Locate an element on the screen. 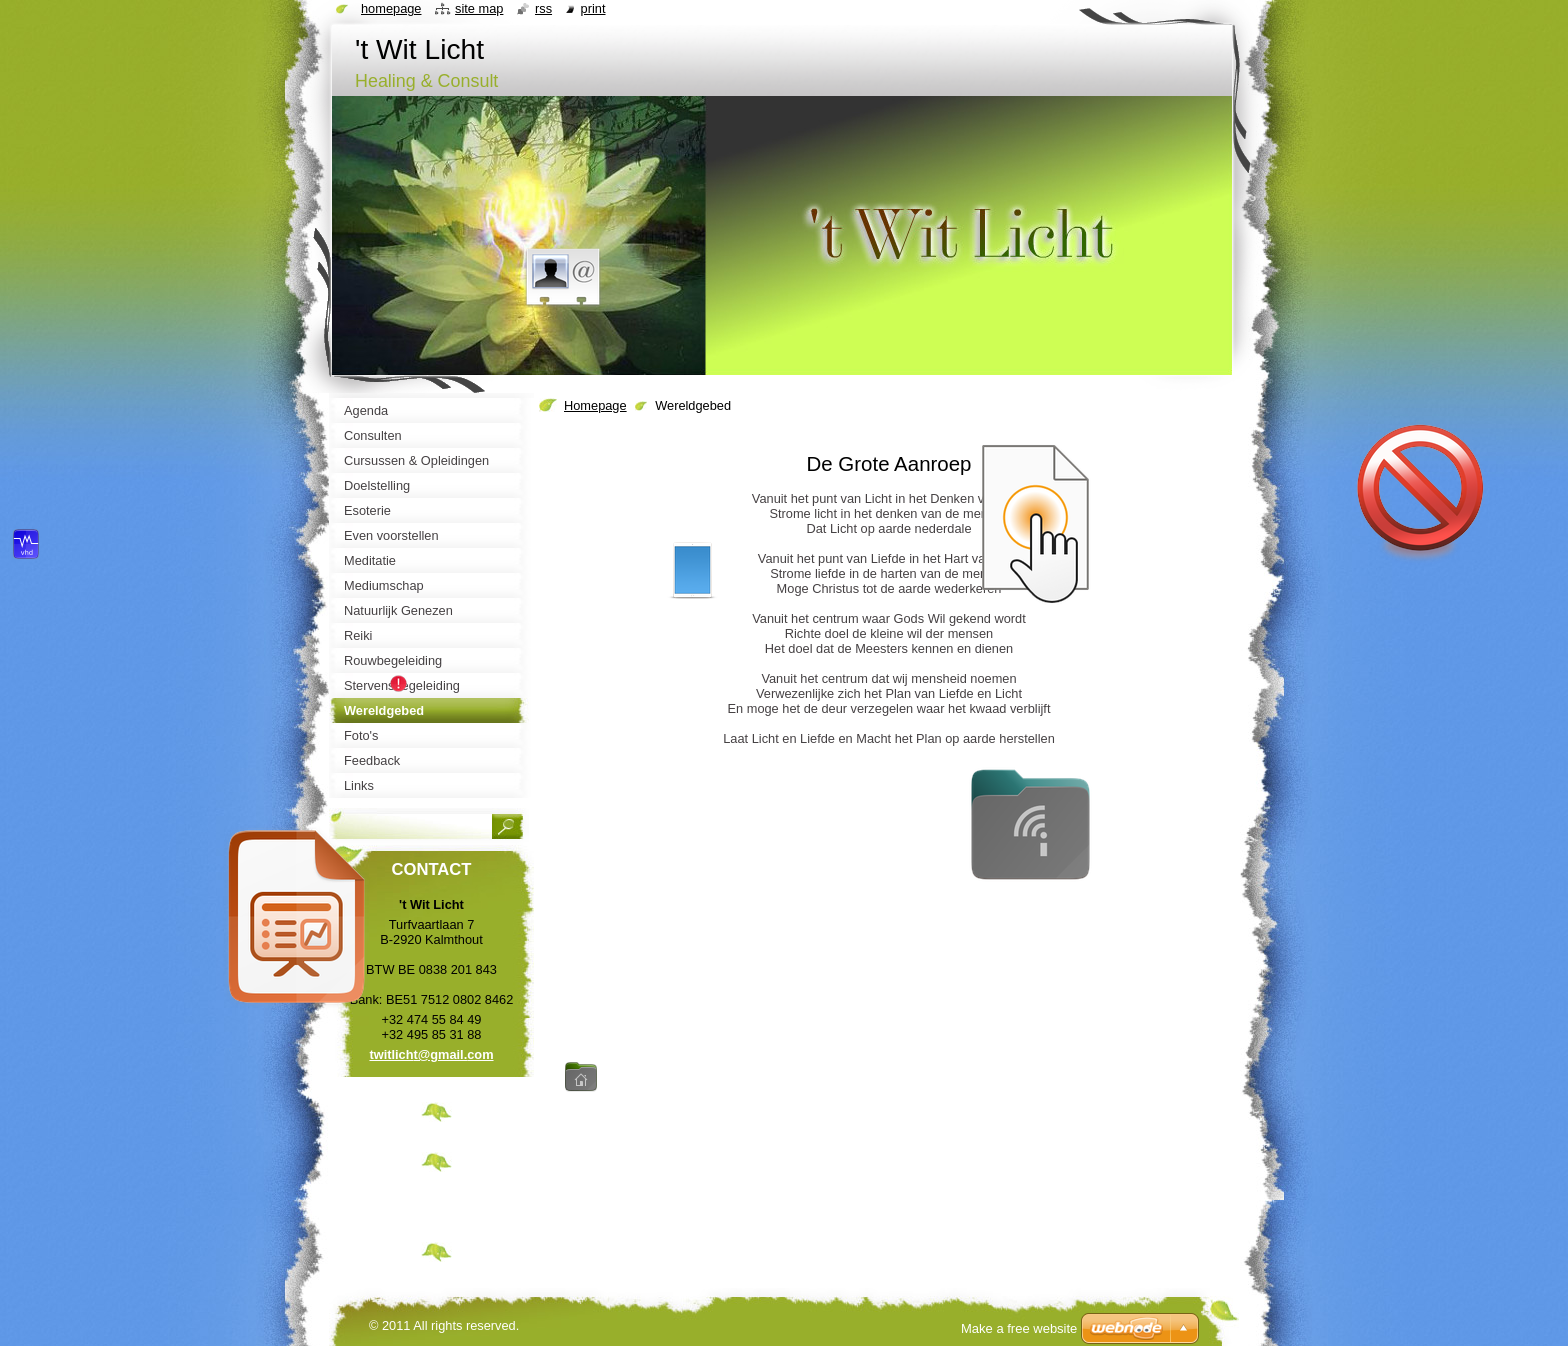 The image size is (1568, 1346). open a presentation template file is located at coordinates (296, 916).